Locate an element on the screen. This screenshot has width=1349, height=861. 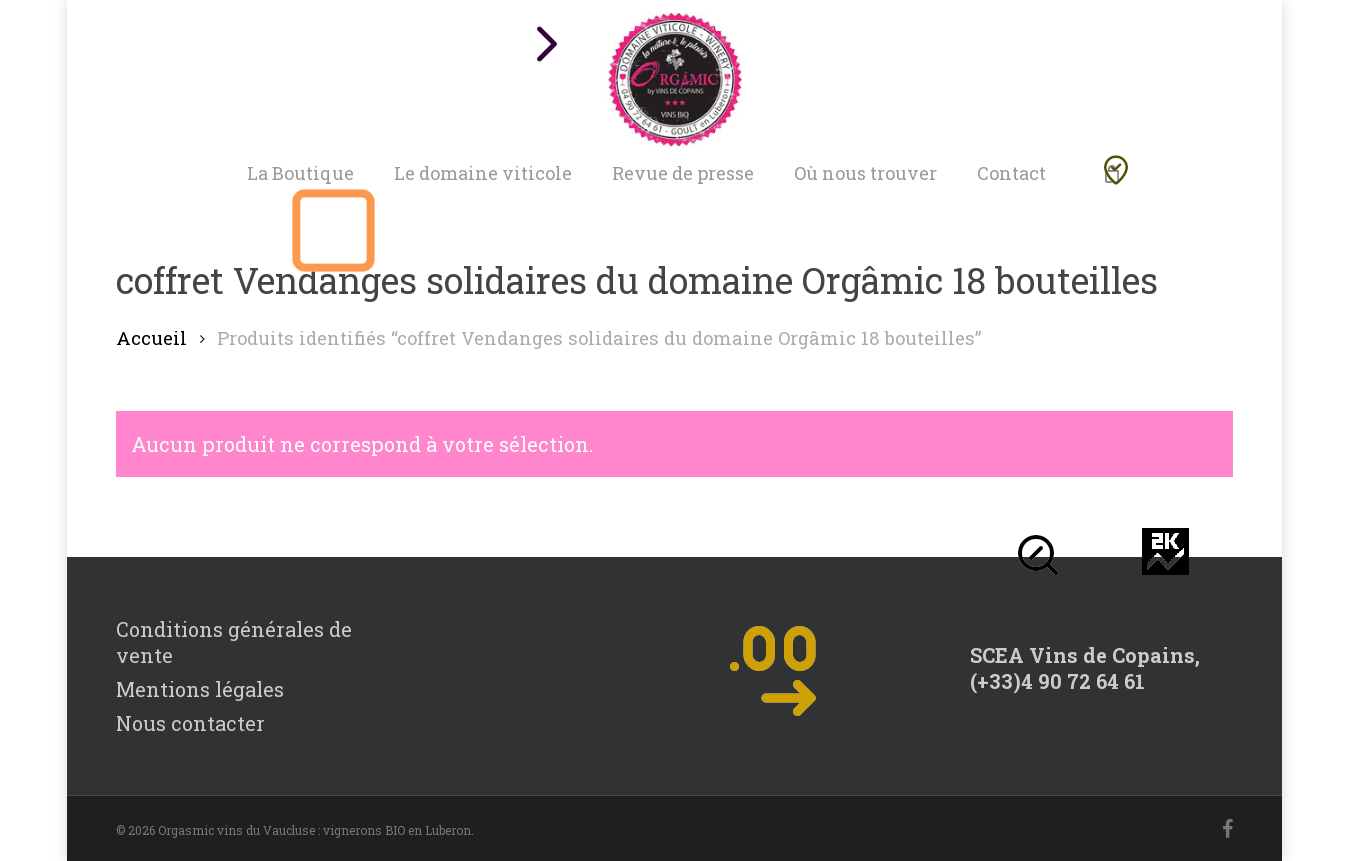
search is disabled or unavailable is located at coordinates (1038, 555).